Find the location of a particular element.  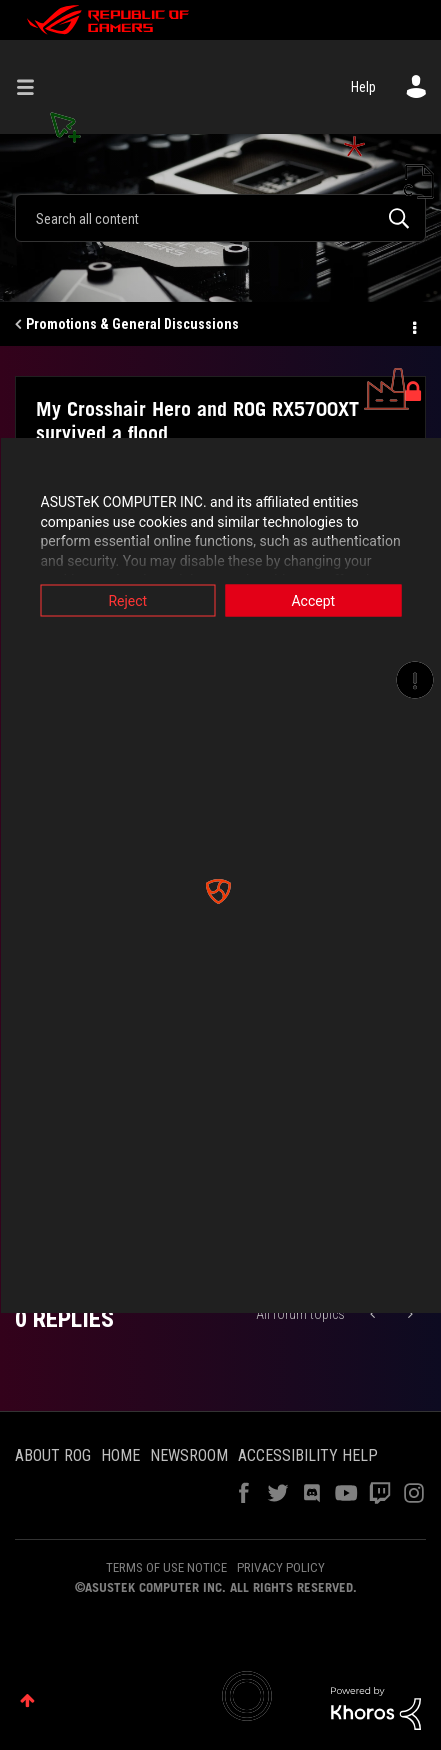

add a new cursor or pointer is located at coordinates (64, 126).